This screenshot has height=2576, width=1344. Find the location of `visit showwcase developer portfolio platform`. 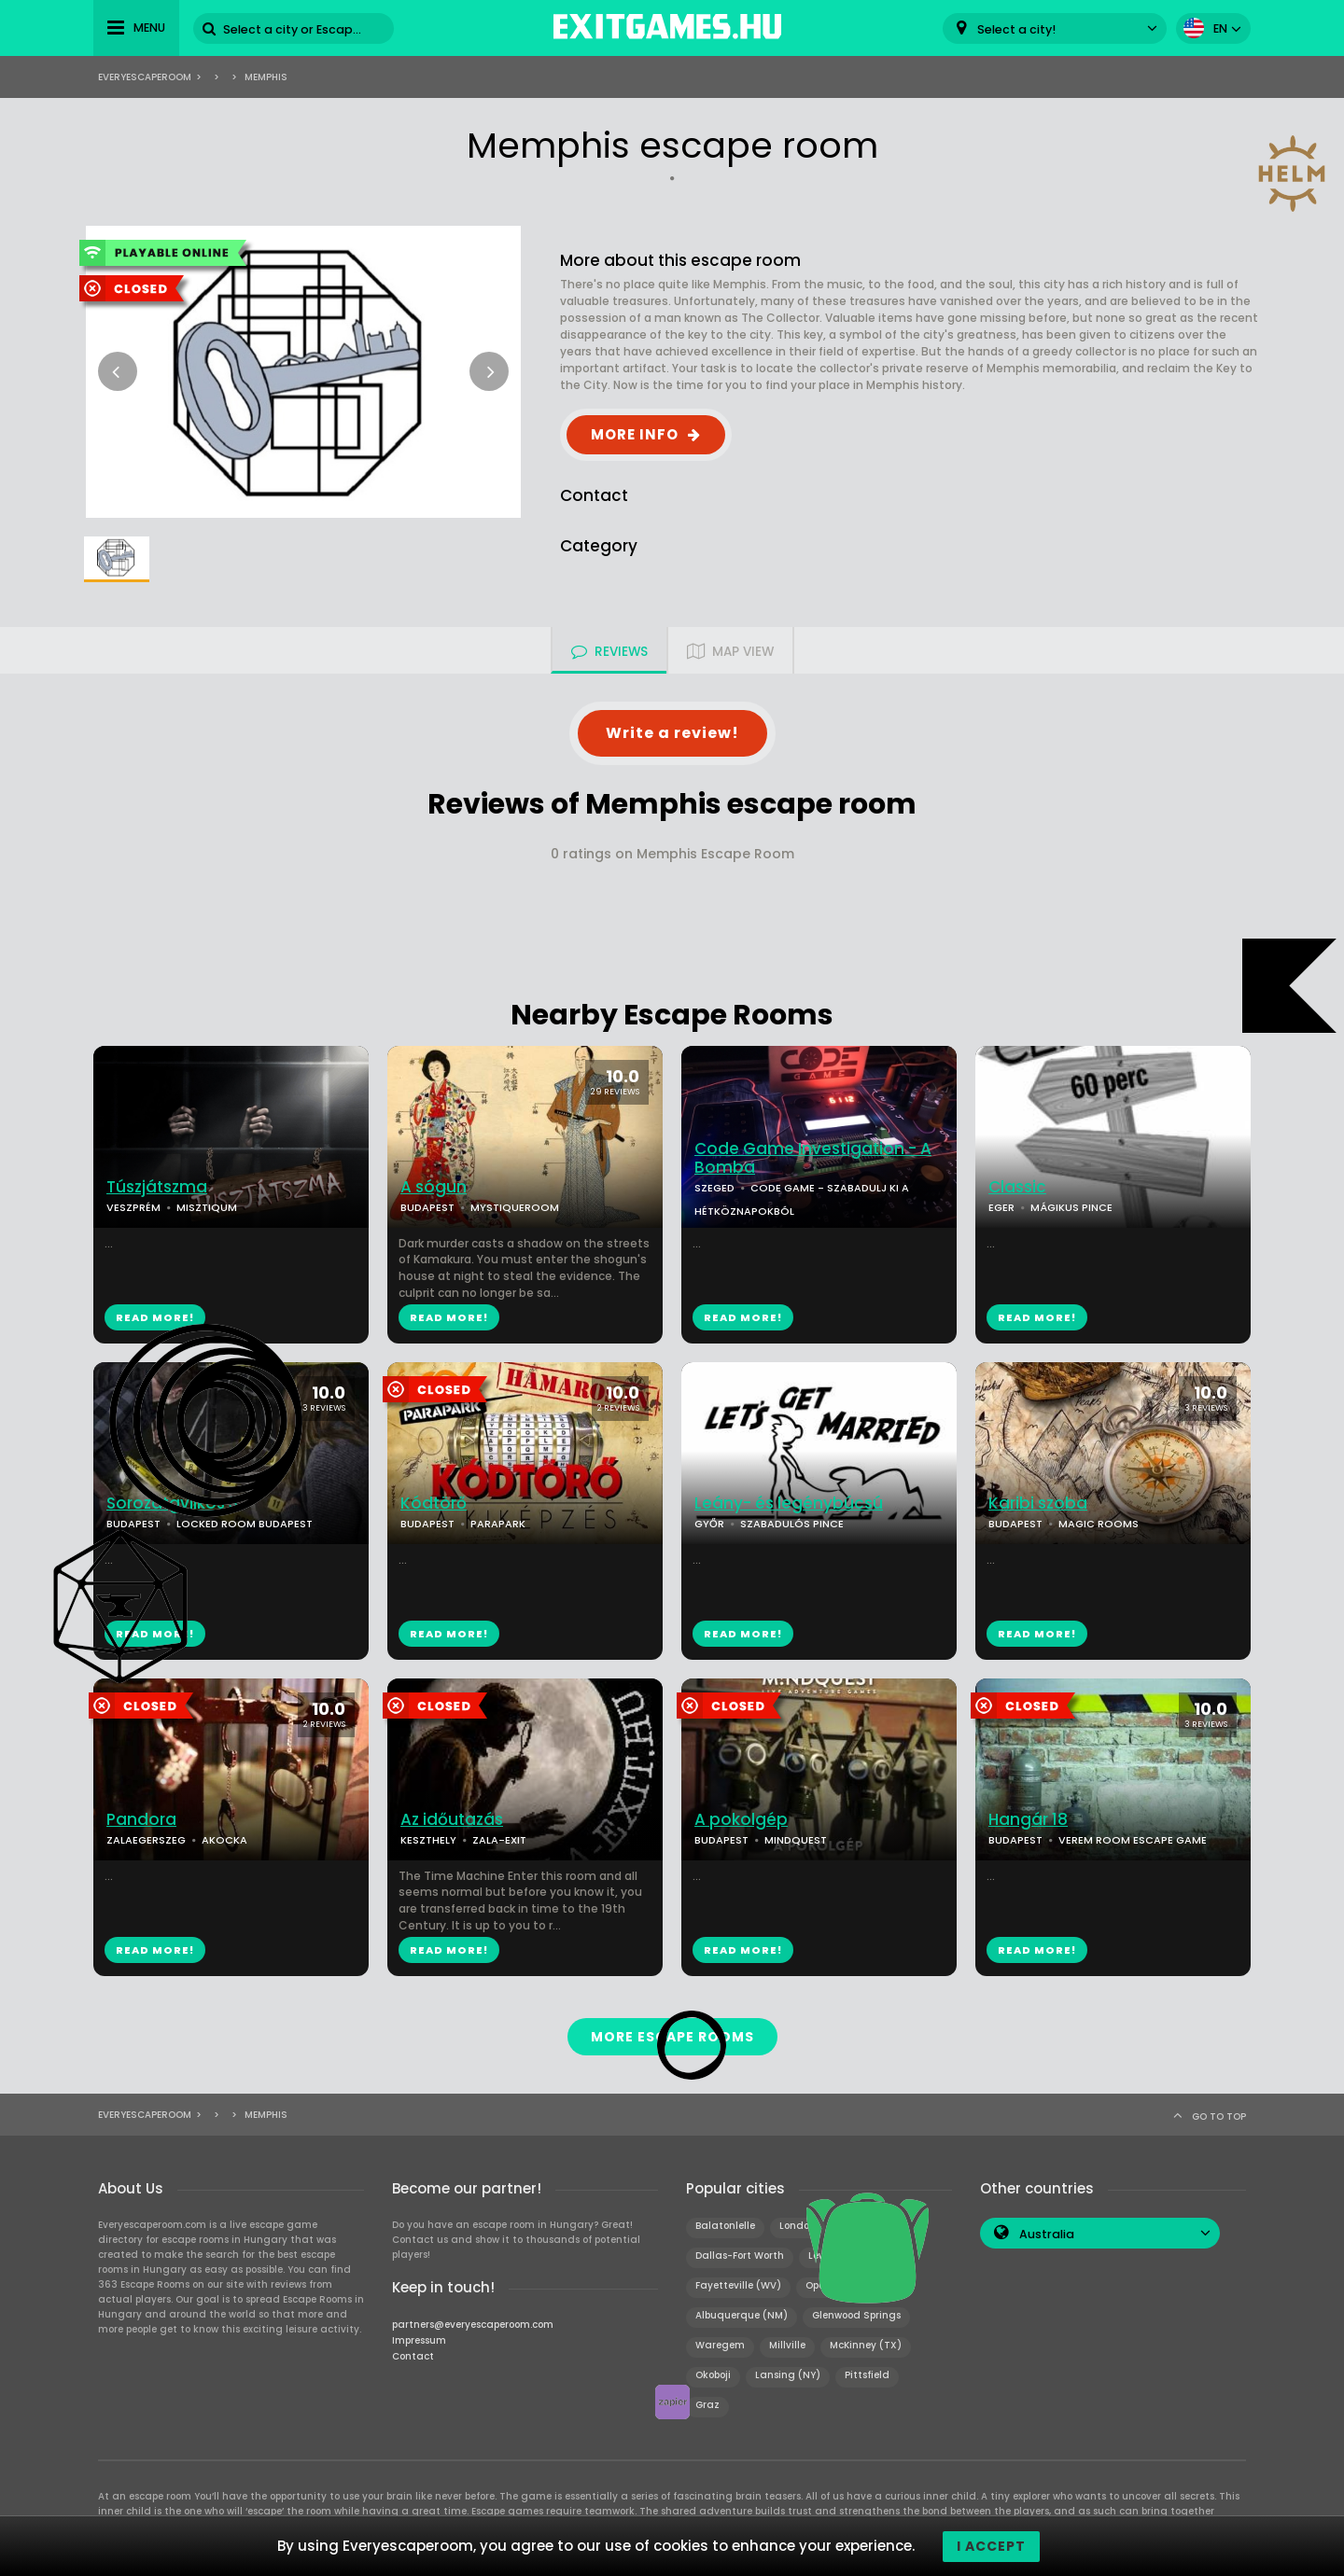

visit showwcase developer portfolio platform is located at coordinates (867, 2248).